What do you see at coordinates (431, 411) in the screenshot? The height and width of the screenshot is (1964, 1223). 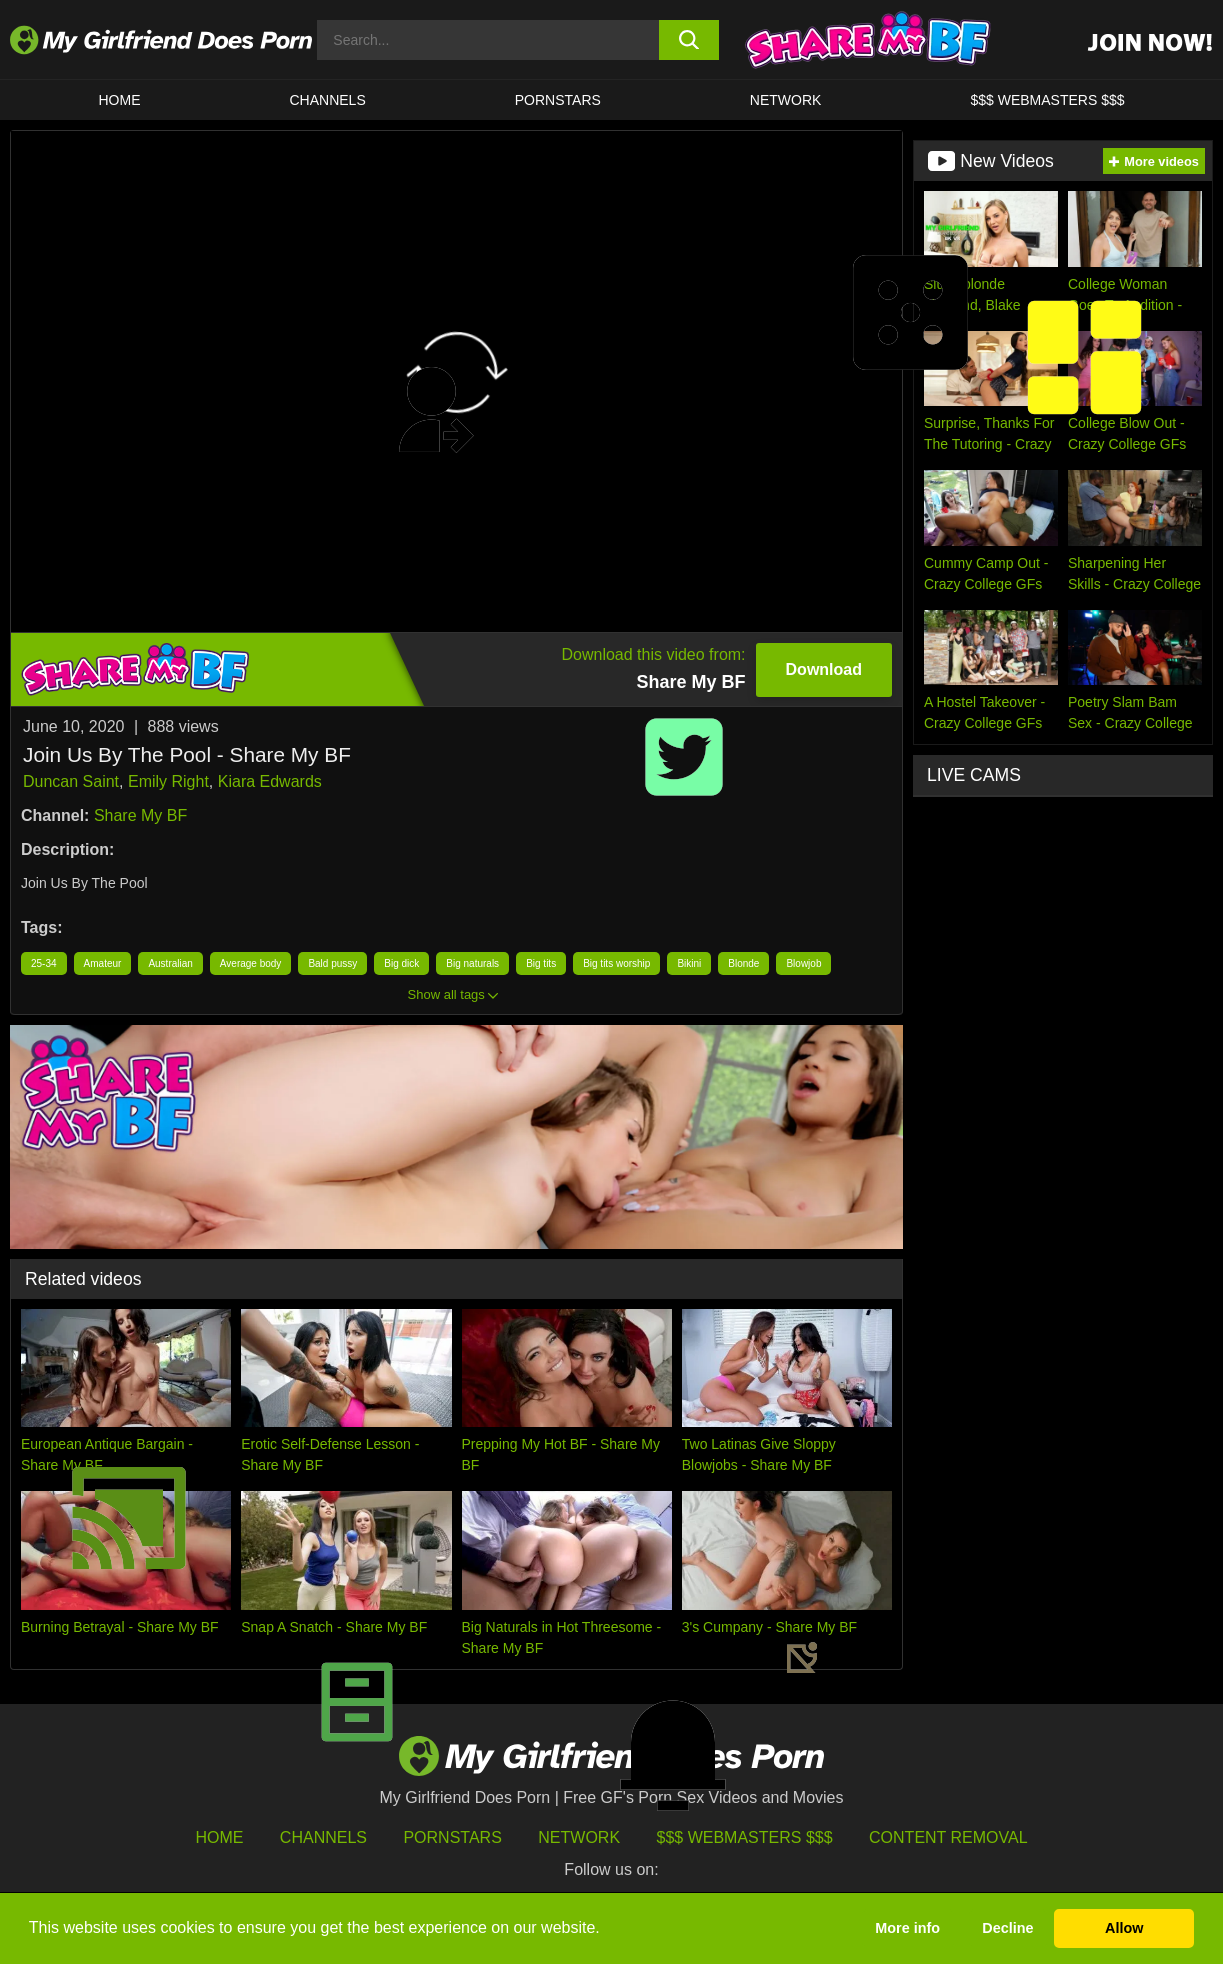 I see `share a user profile with others` at bounding box center [431, 411].